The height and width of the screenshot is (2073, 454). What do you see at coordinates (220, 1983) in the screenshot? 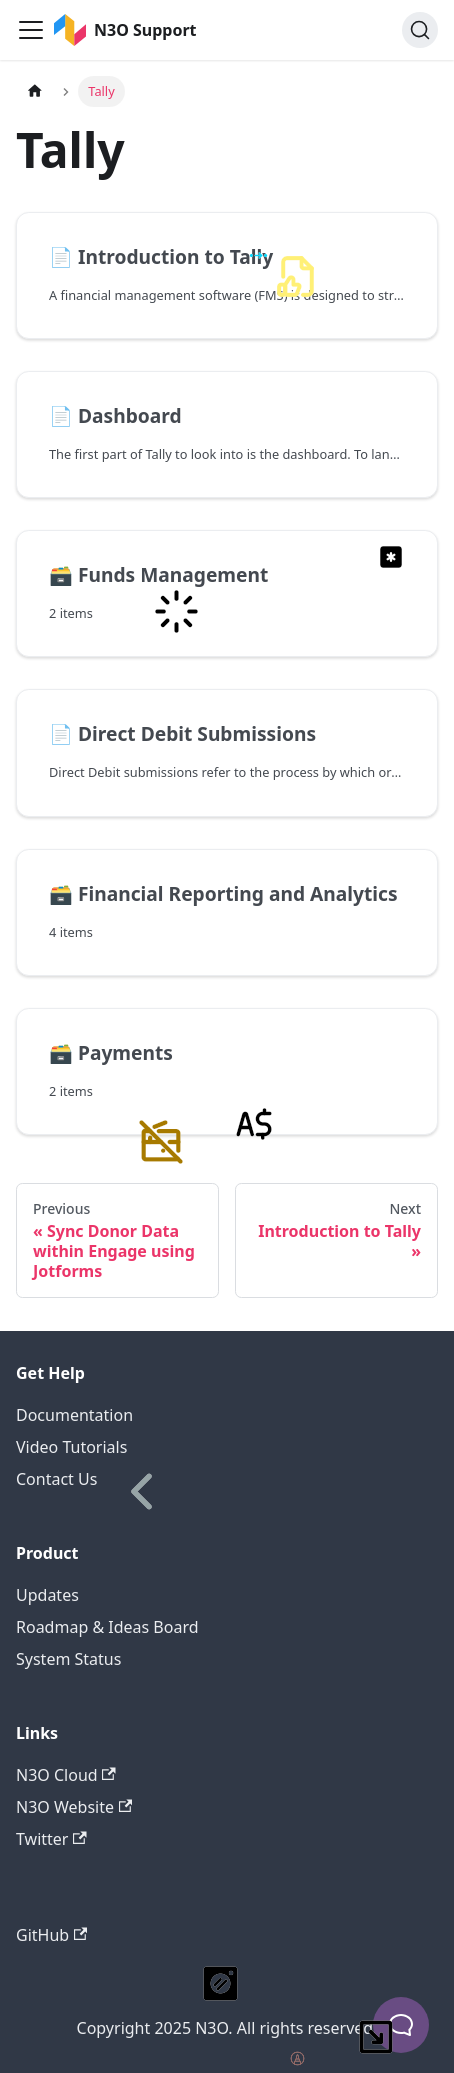
I see `access laundry or washing machine controls` at bounding box center [220, 1983].